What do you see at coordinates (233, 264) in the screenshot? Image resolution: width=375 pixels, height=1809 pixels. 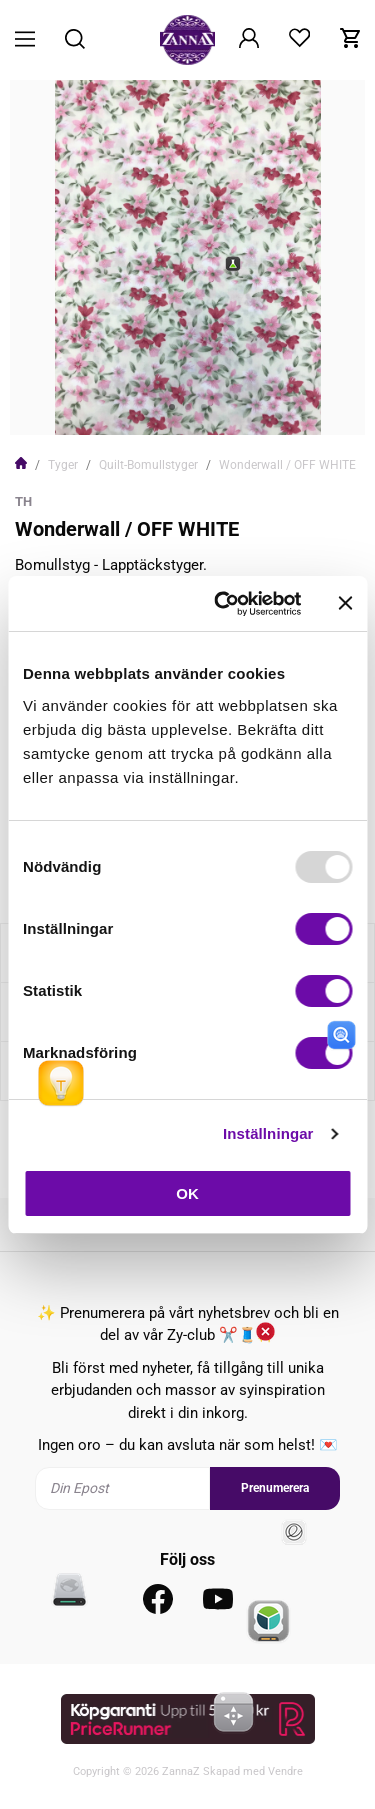 I see `open science or chemistry-related applications` at bounding box center [233, 264].